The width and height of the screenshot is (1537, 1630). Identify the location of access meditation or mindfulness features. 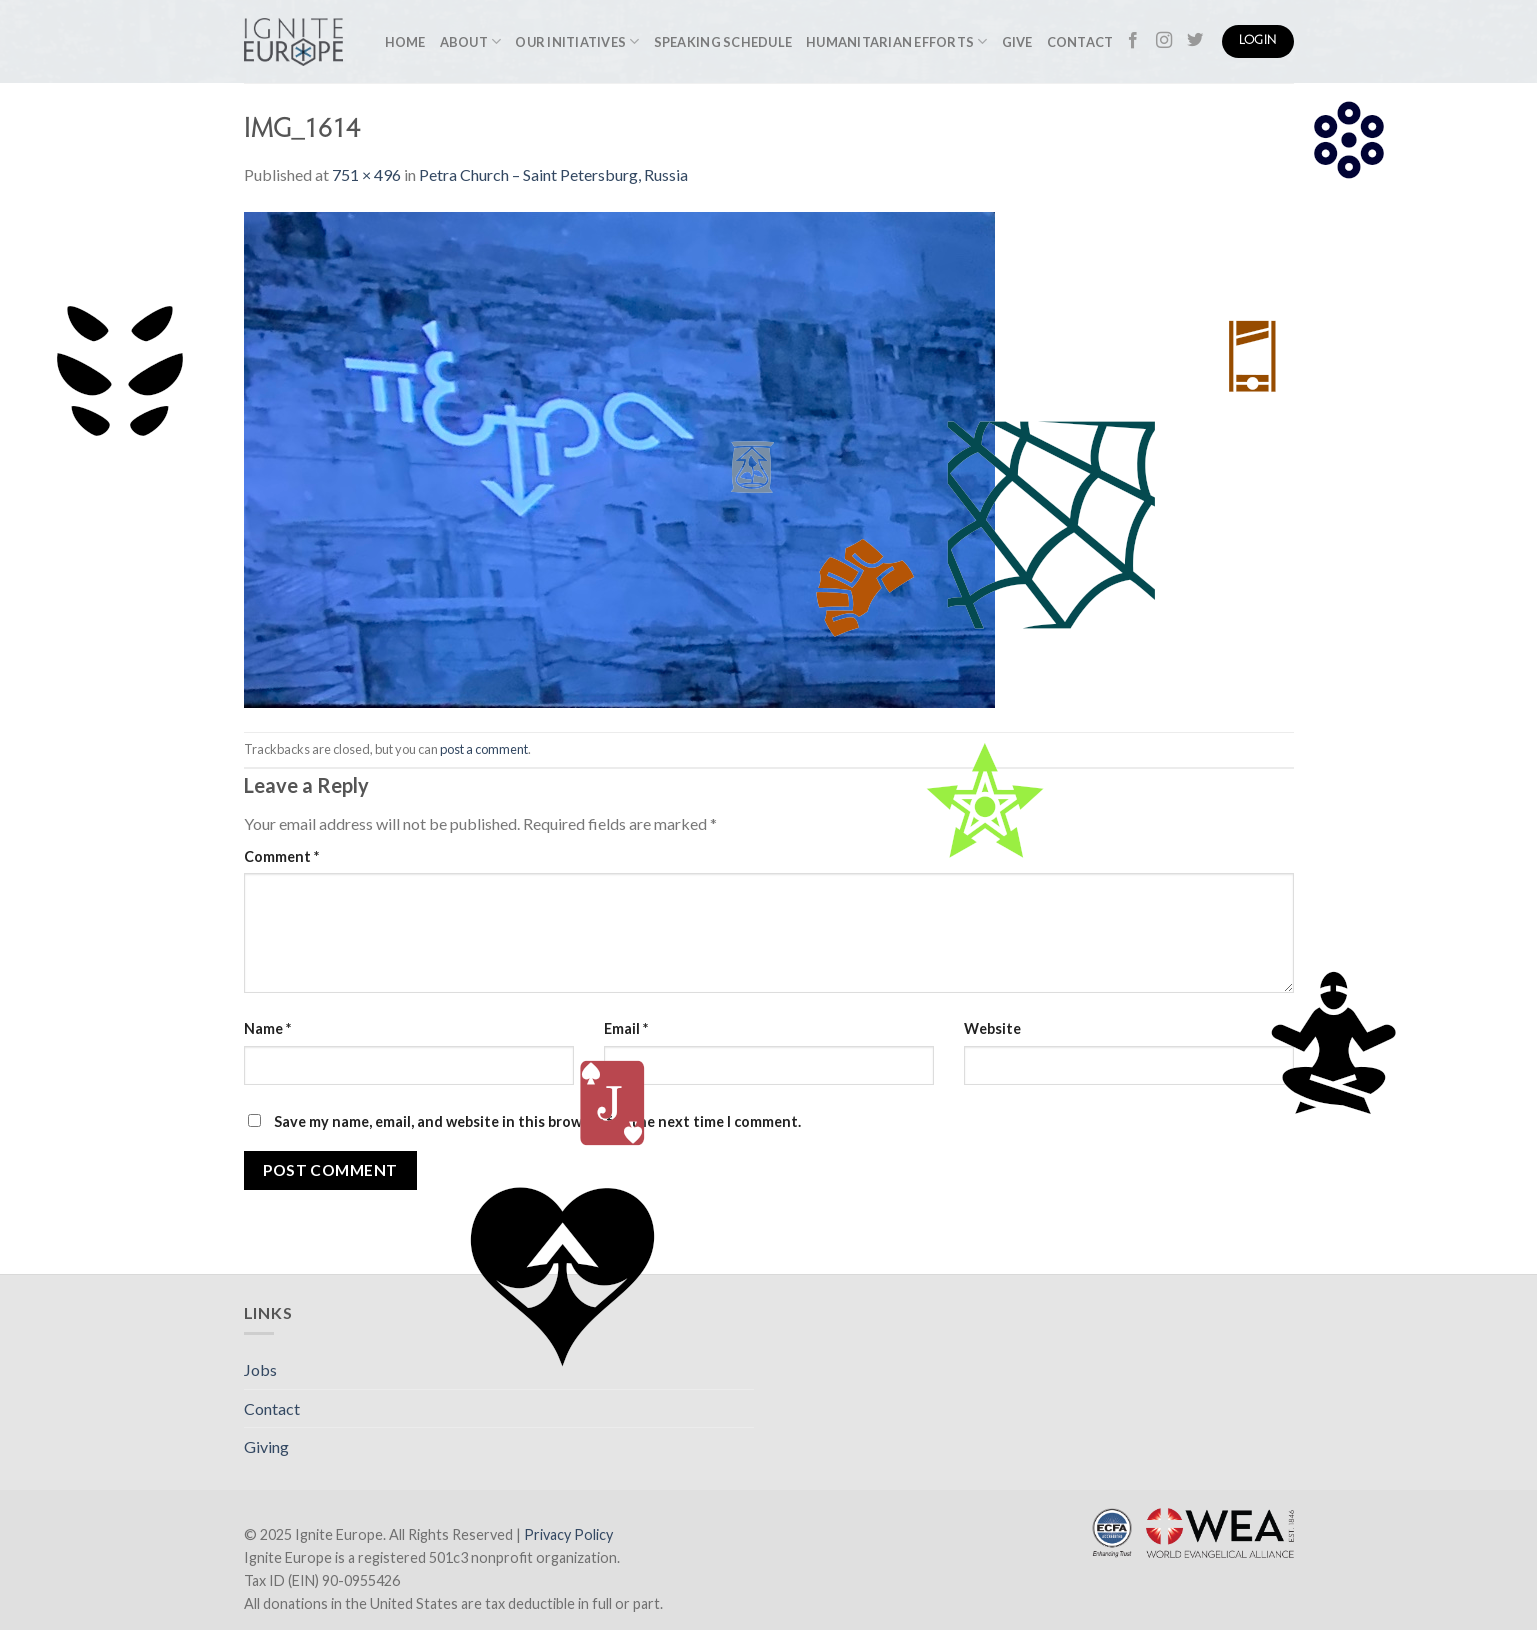
(1331, 1043).